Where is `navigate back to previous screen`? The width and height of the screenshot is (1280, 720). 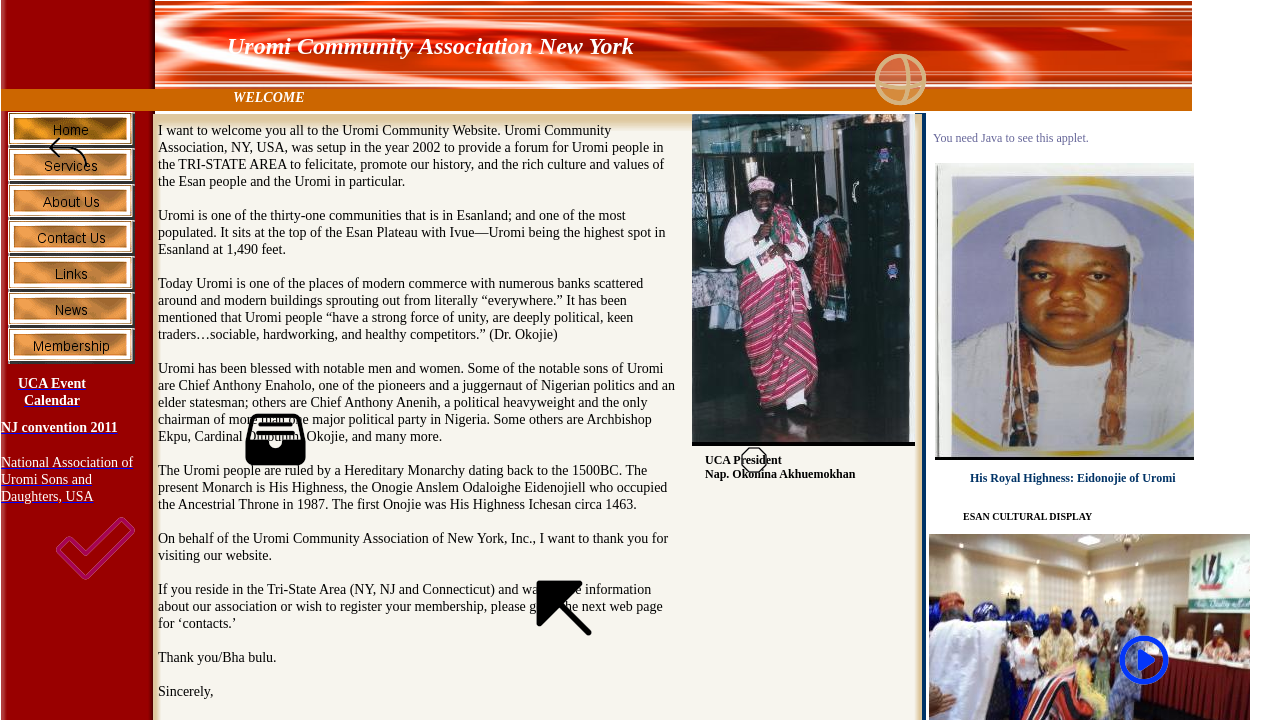
navigate back to previous screen is located at coordinates (564, 608).